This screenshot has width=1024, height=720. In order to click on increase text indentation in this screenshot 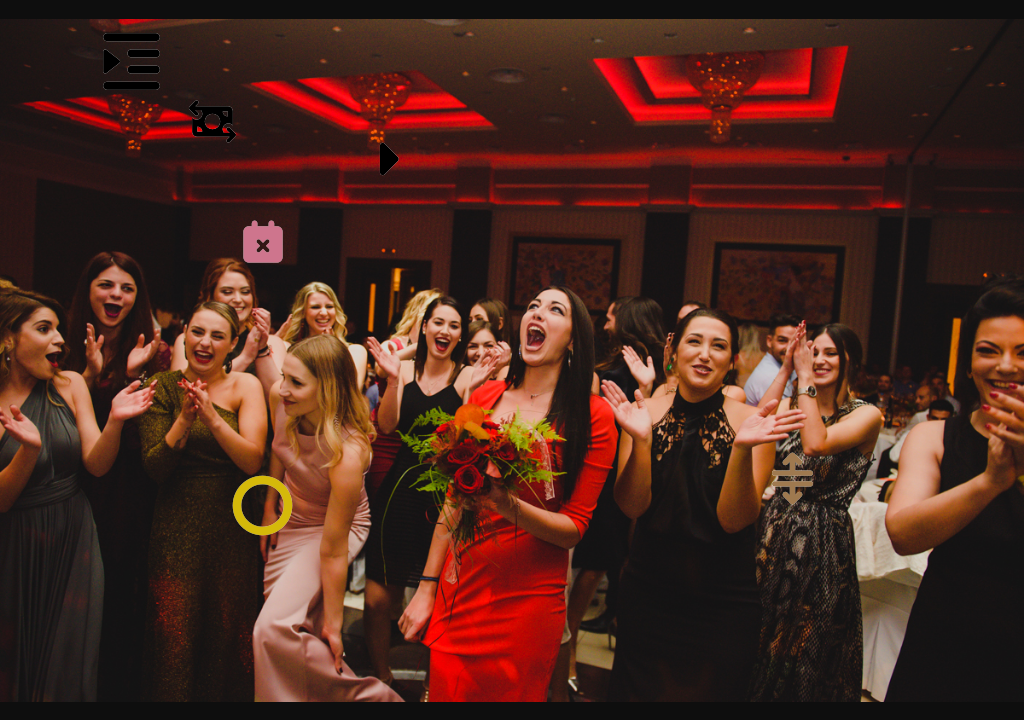, I will do `click(131, 61)`.